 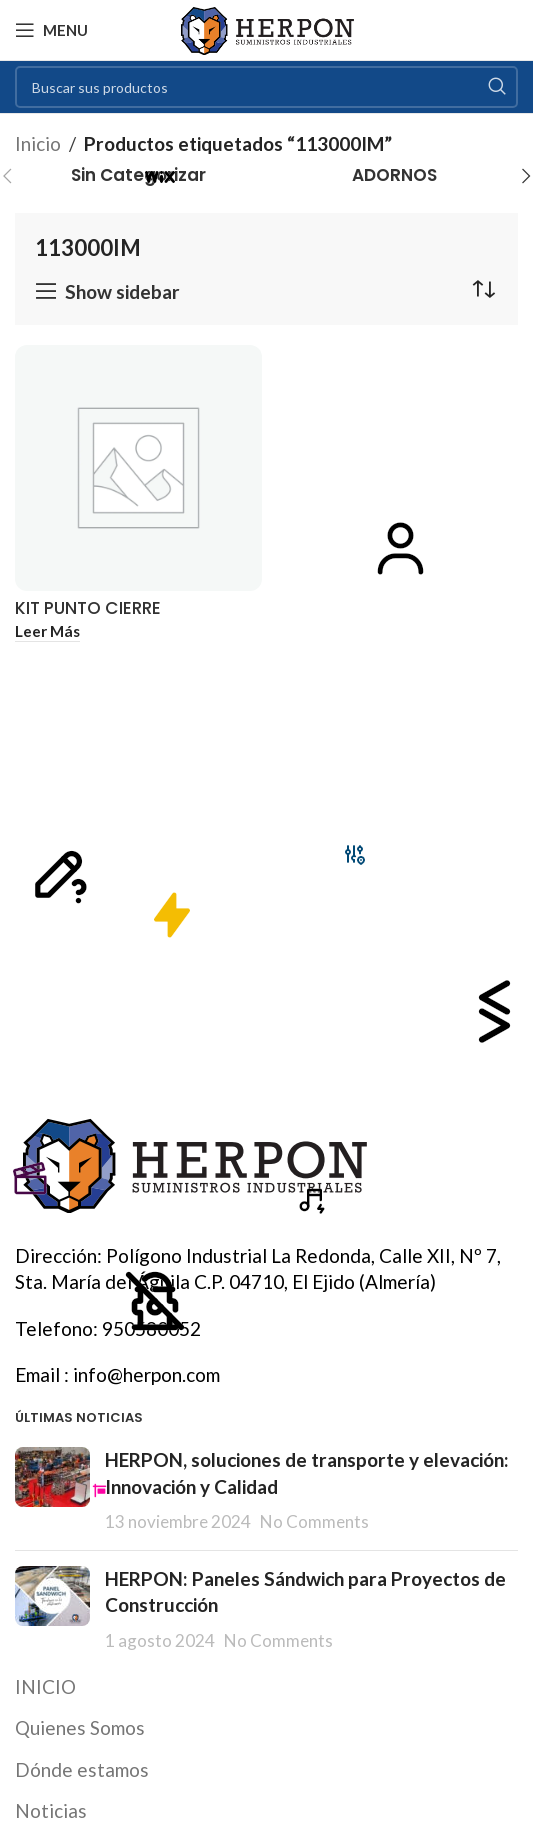 I want to click on fire hydrant unavailable or out of service, so click(x=155, y=1301).